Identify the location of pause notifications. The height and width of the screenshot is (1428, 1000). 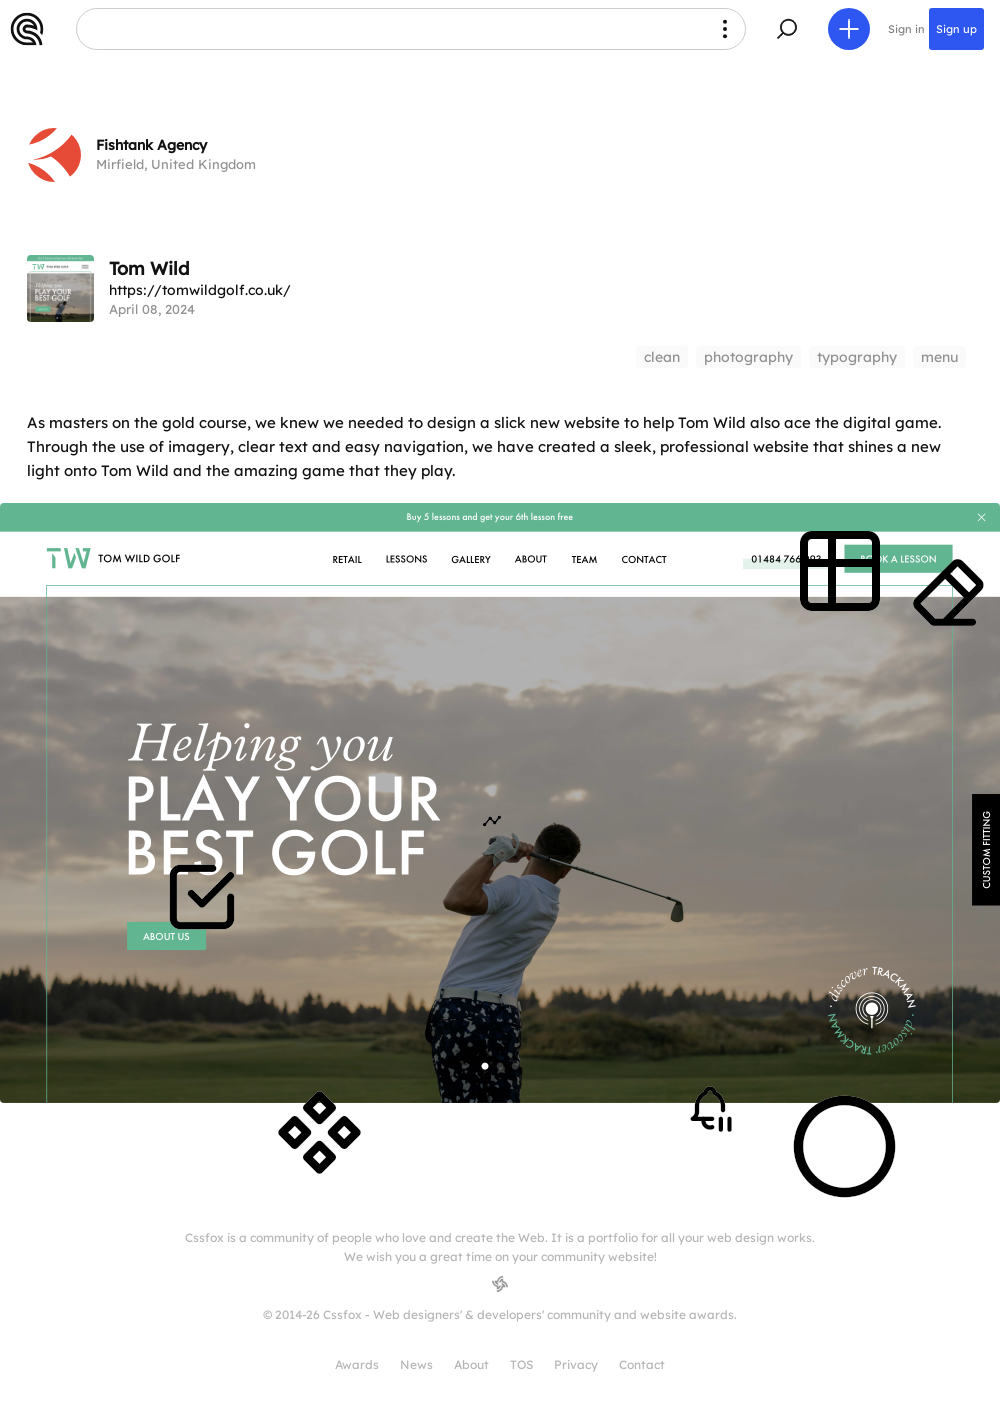
(710, 1108).